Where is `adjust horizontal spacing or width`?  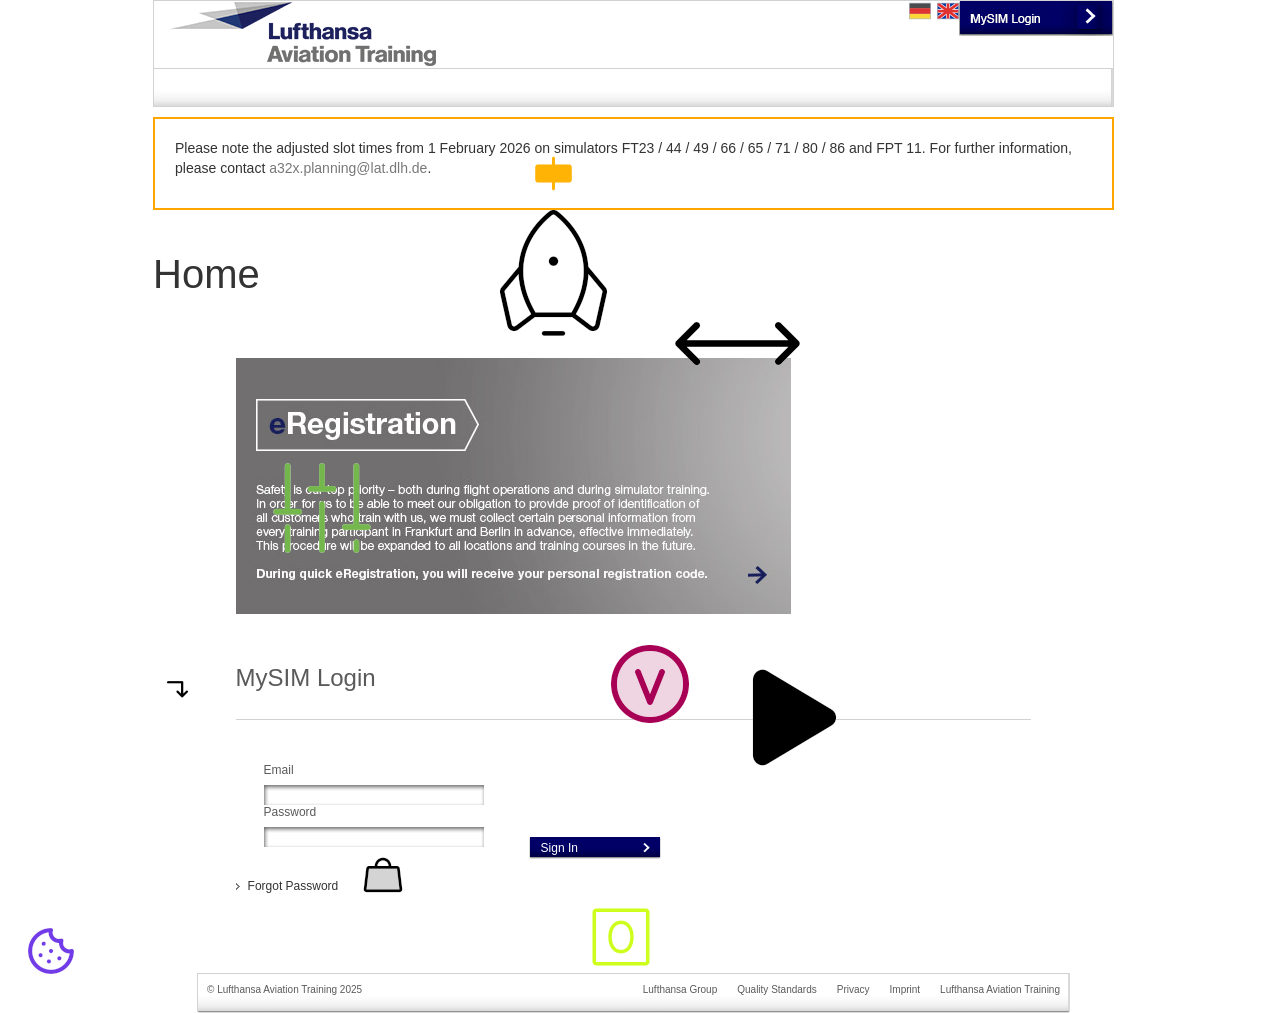
adjust horizontal spacing or width is located at coordinates (737, 343).